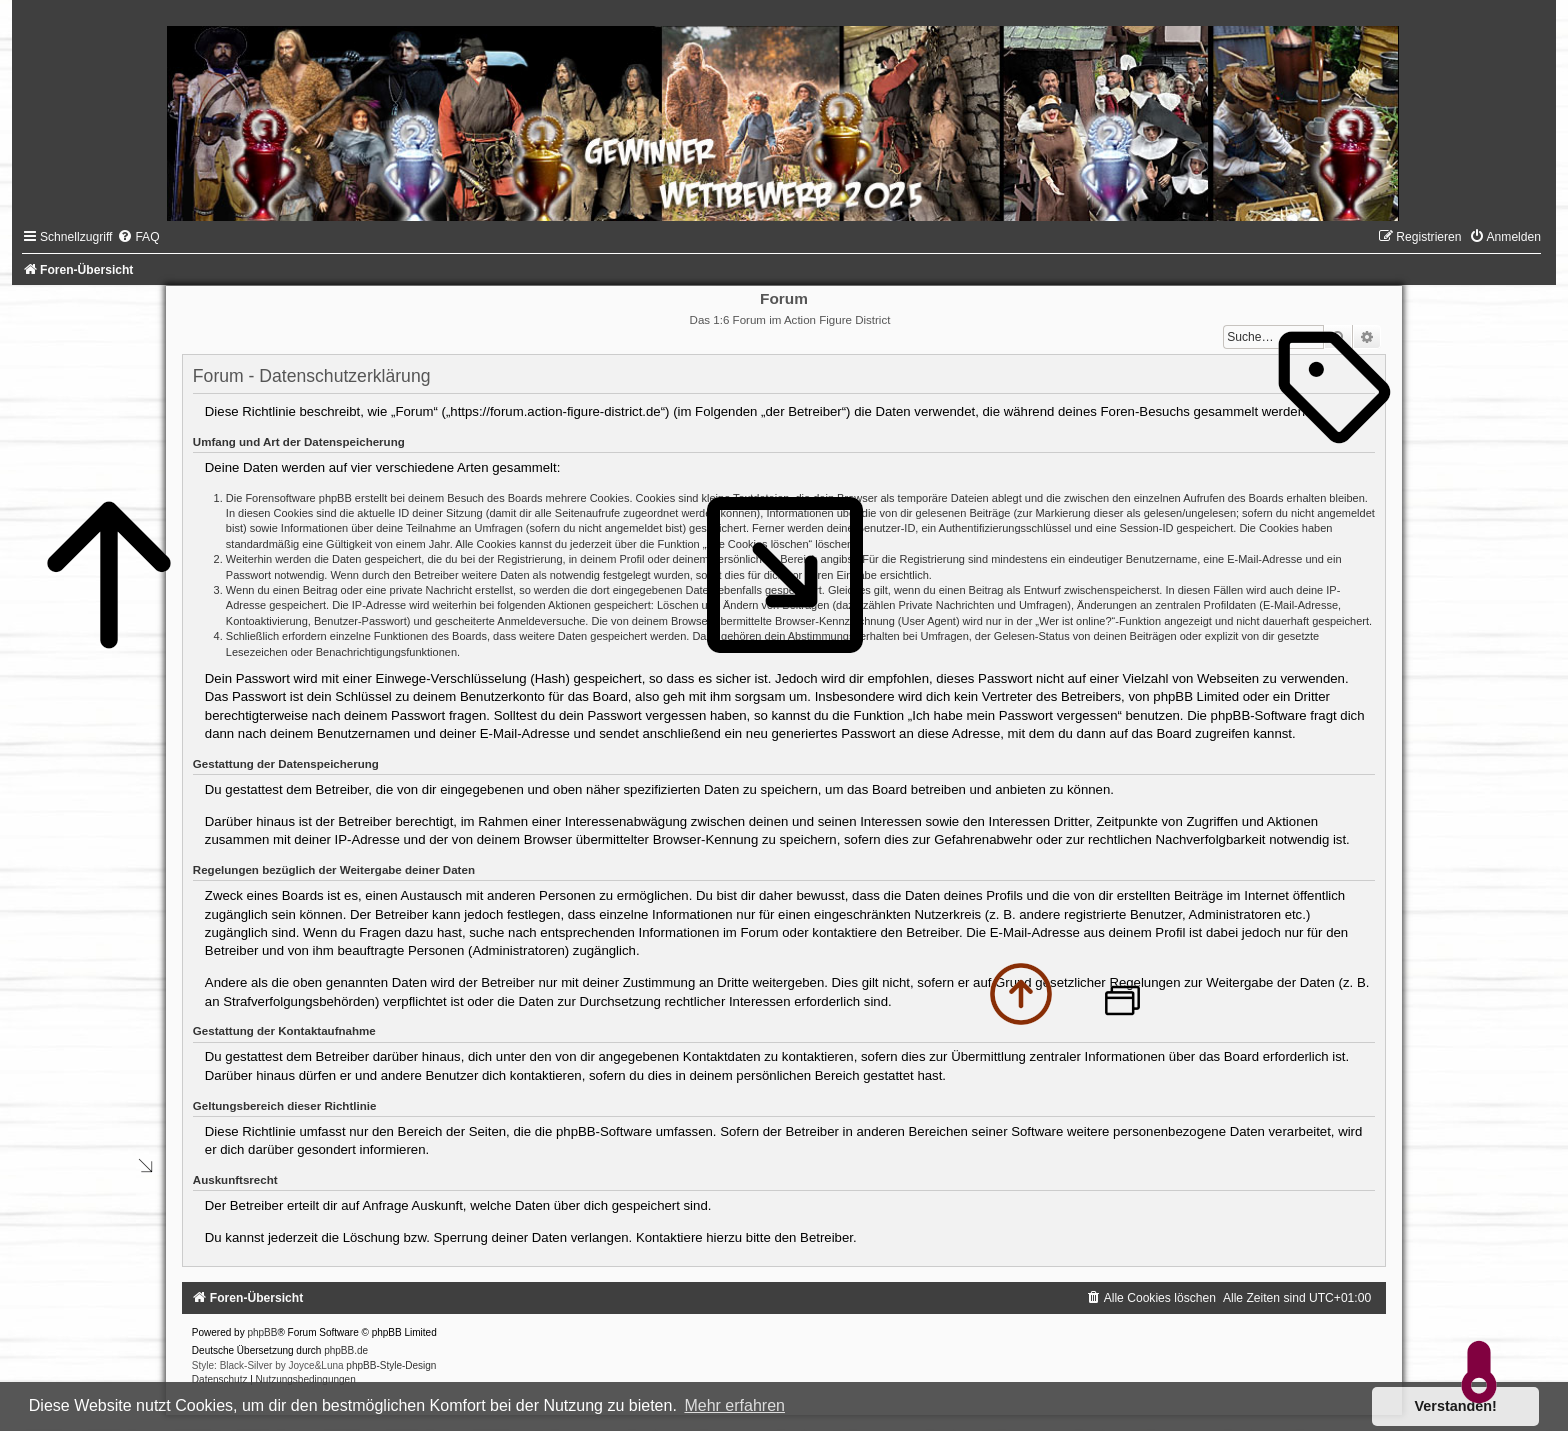 Image resolution: width=1568 pixels, height=1431 pixels. Describe the element at coordinates (1331, 384) in the screenshot. I see `add or manage tags` at that location.